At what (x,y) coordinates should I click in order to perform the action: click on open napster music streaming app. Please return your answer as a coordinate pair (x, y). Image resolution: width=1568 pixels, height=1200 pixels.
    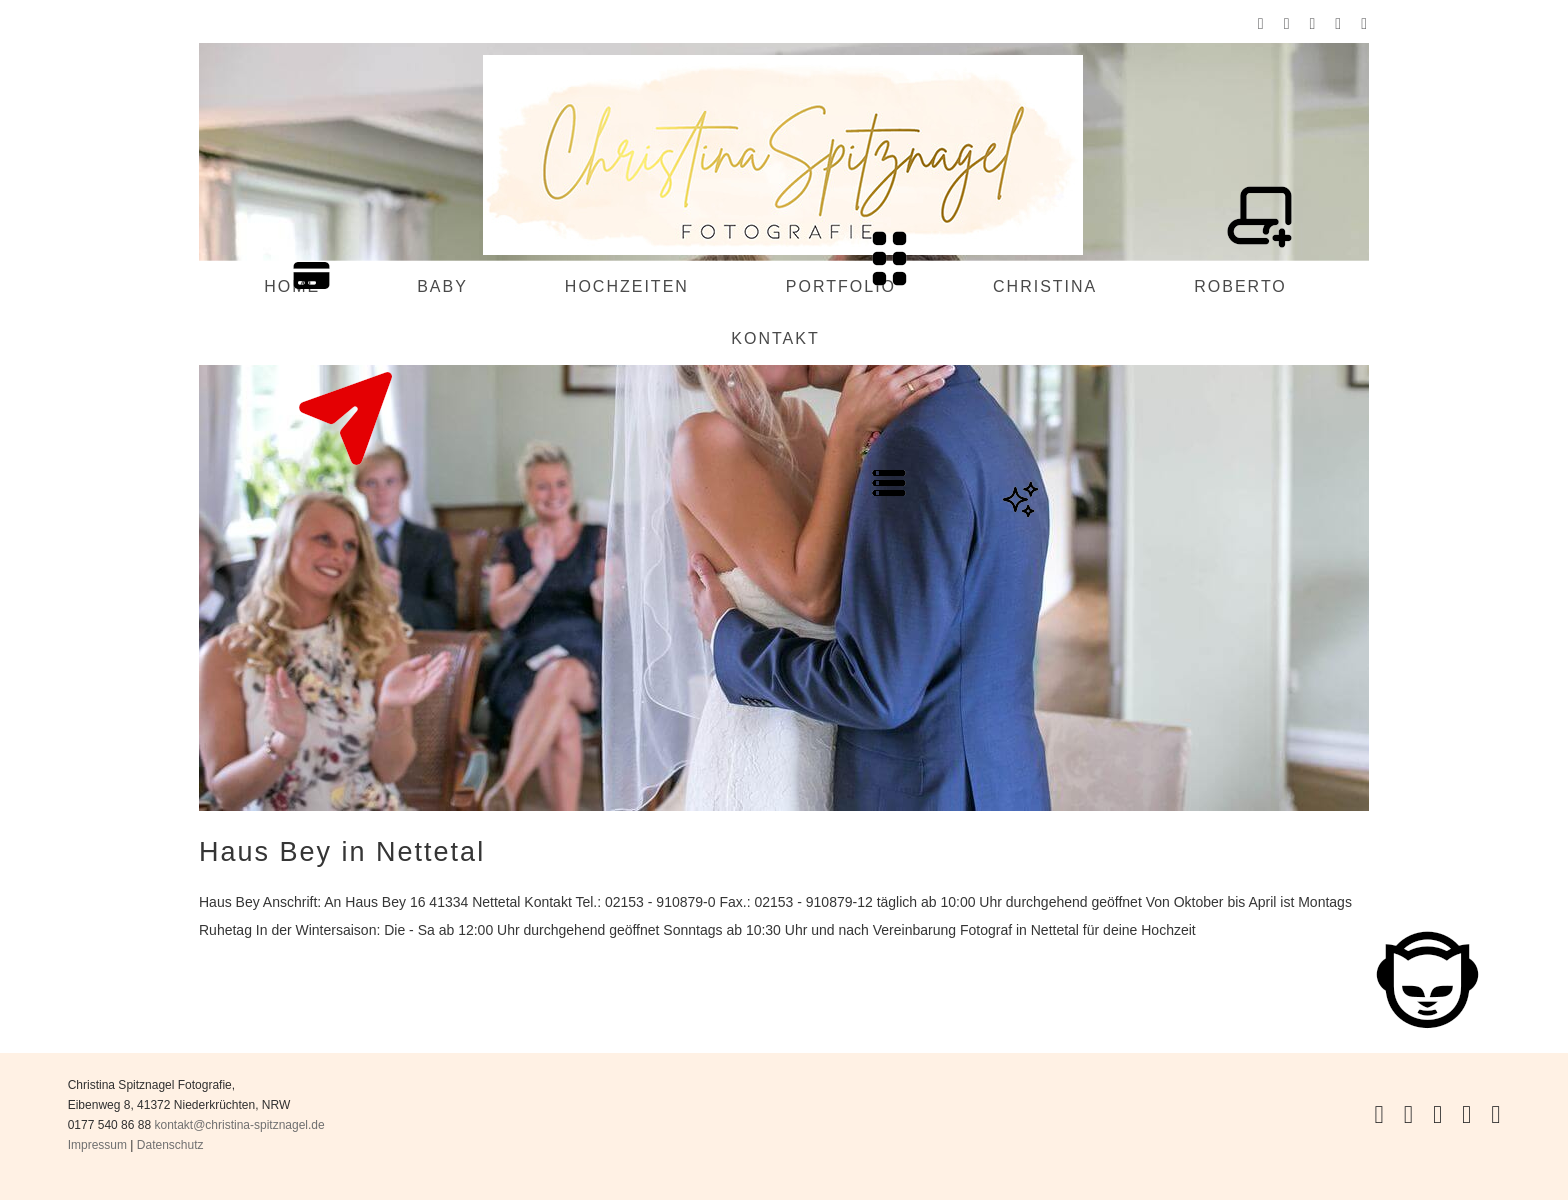
    Looking at the image, I should click on (1427, 977).